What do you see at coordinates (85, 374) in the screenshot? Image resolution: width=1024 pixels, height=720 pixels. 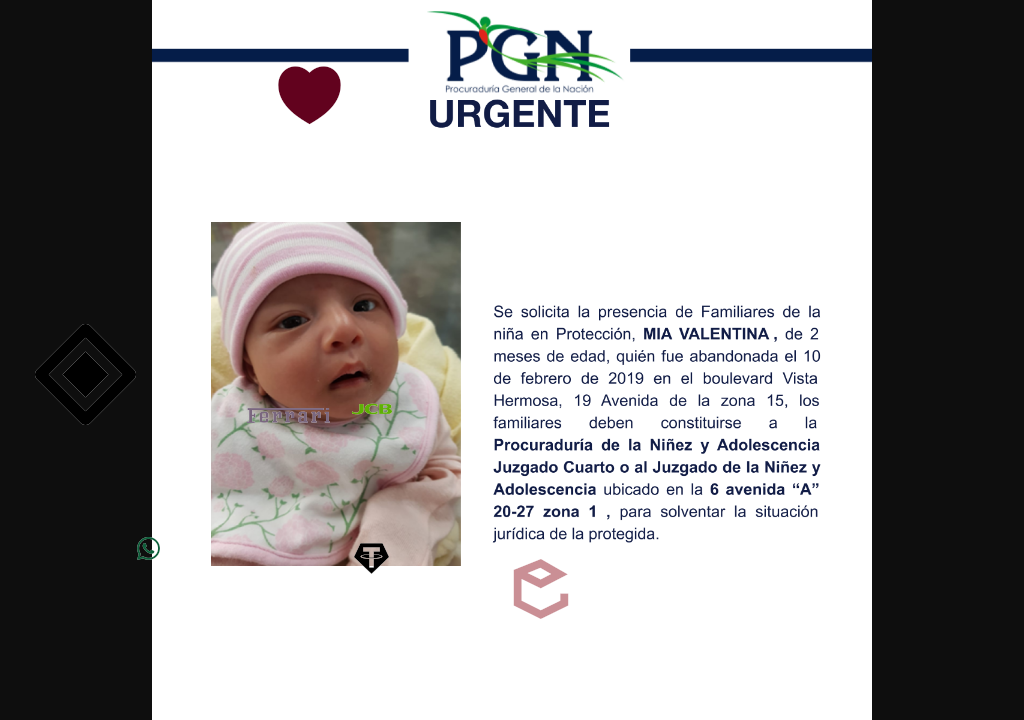 I see `google nearby sharing feature` at bounding box center [85, 374].